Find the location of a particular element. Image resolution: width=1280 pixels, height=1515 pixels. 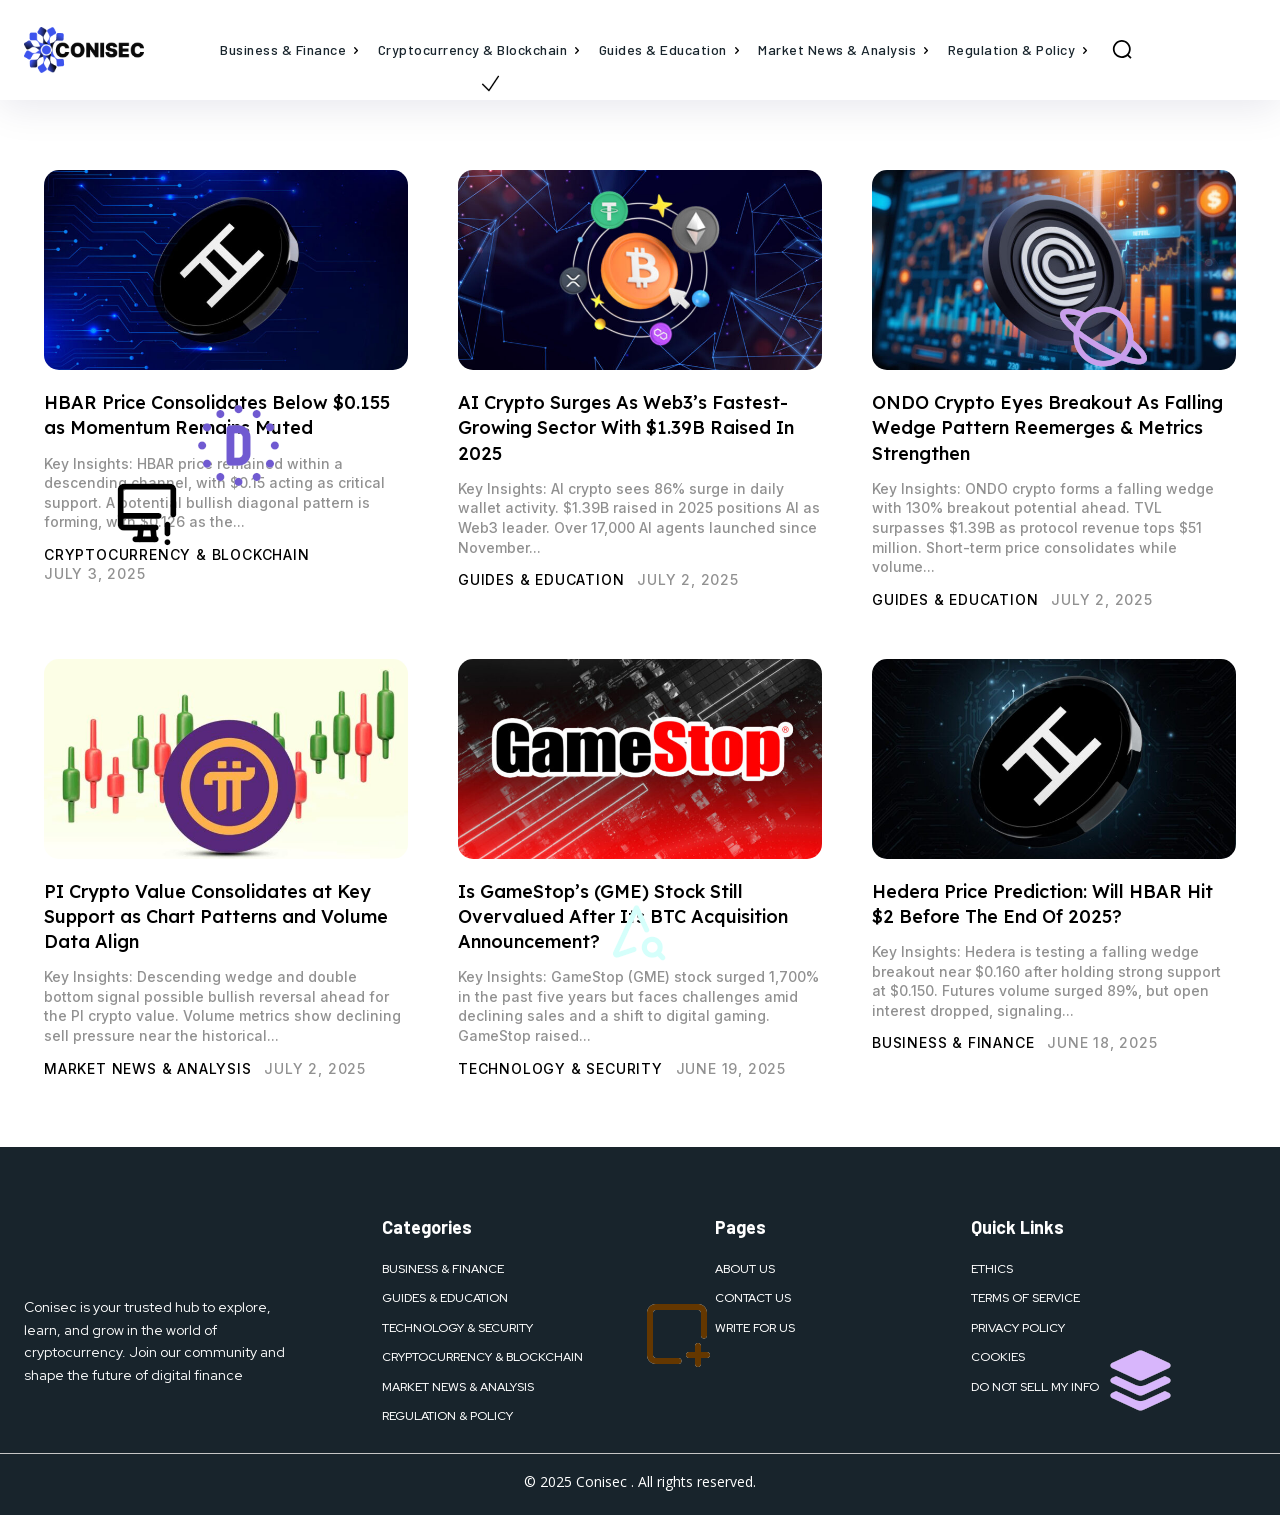

view or manage layers is located at coordinates (1140, 1380).